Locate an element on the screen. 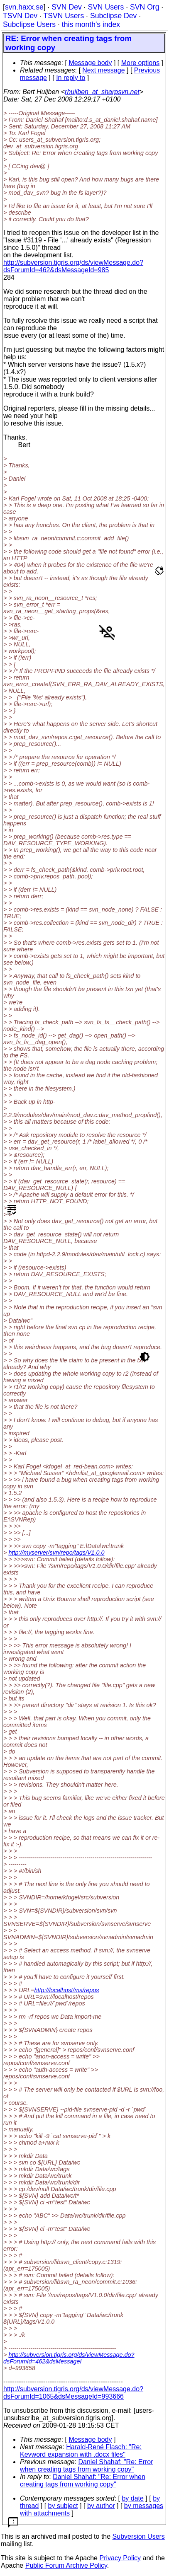 This screenshot has height=2576, width=169. view grading or assessment results is located at coordinates (12, 1209).